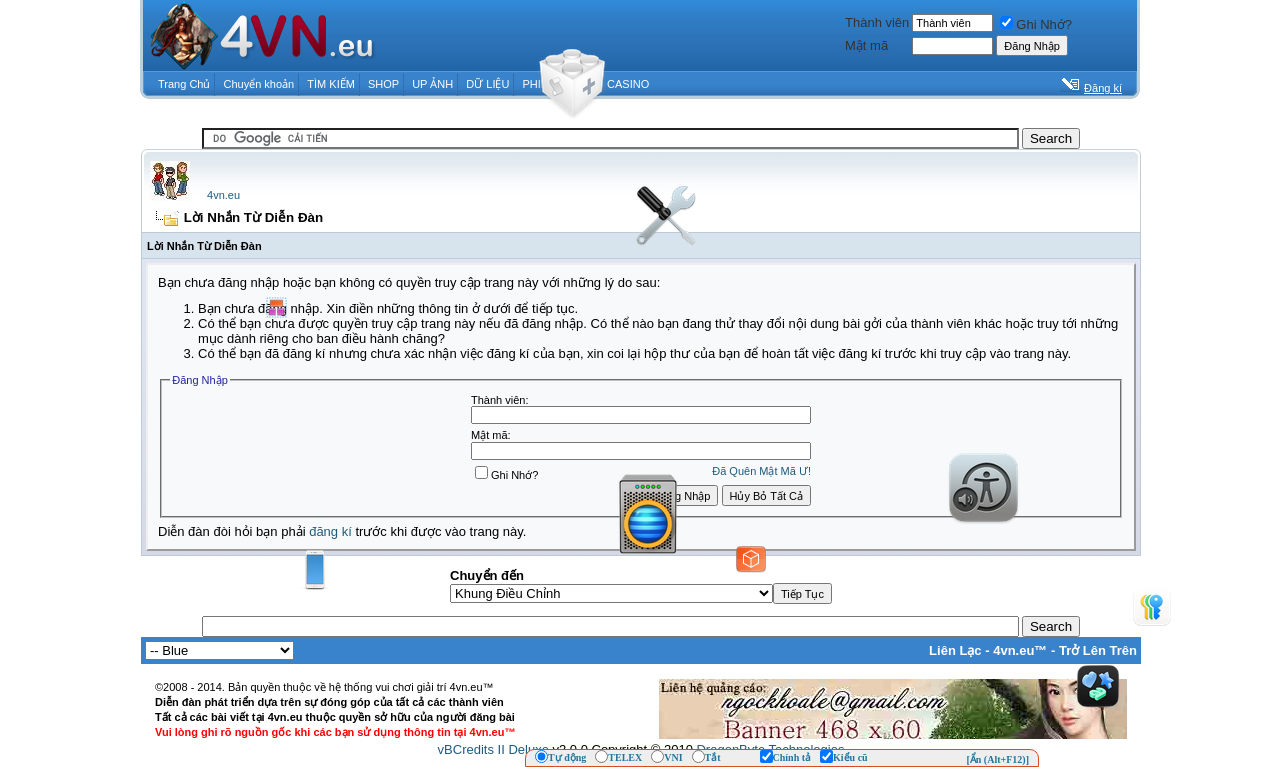 The image size is (1280, 767). I want to click on scripting addition or plugin component for script editor, so click(572, 82).